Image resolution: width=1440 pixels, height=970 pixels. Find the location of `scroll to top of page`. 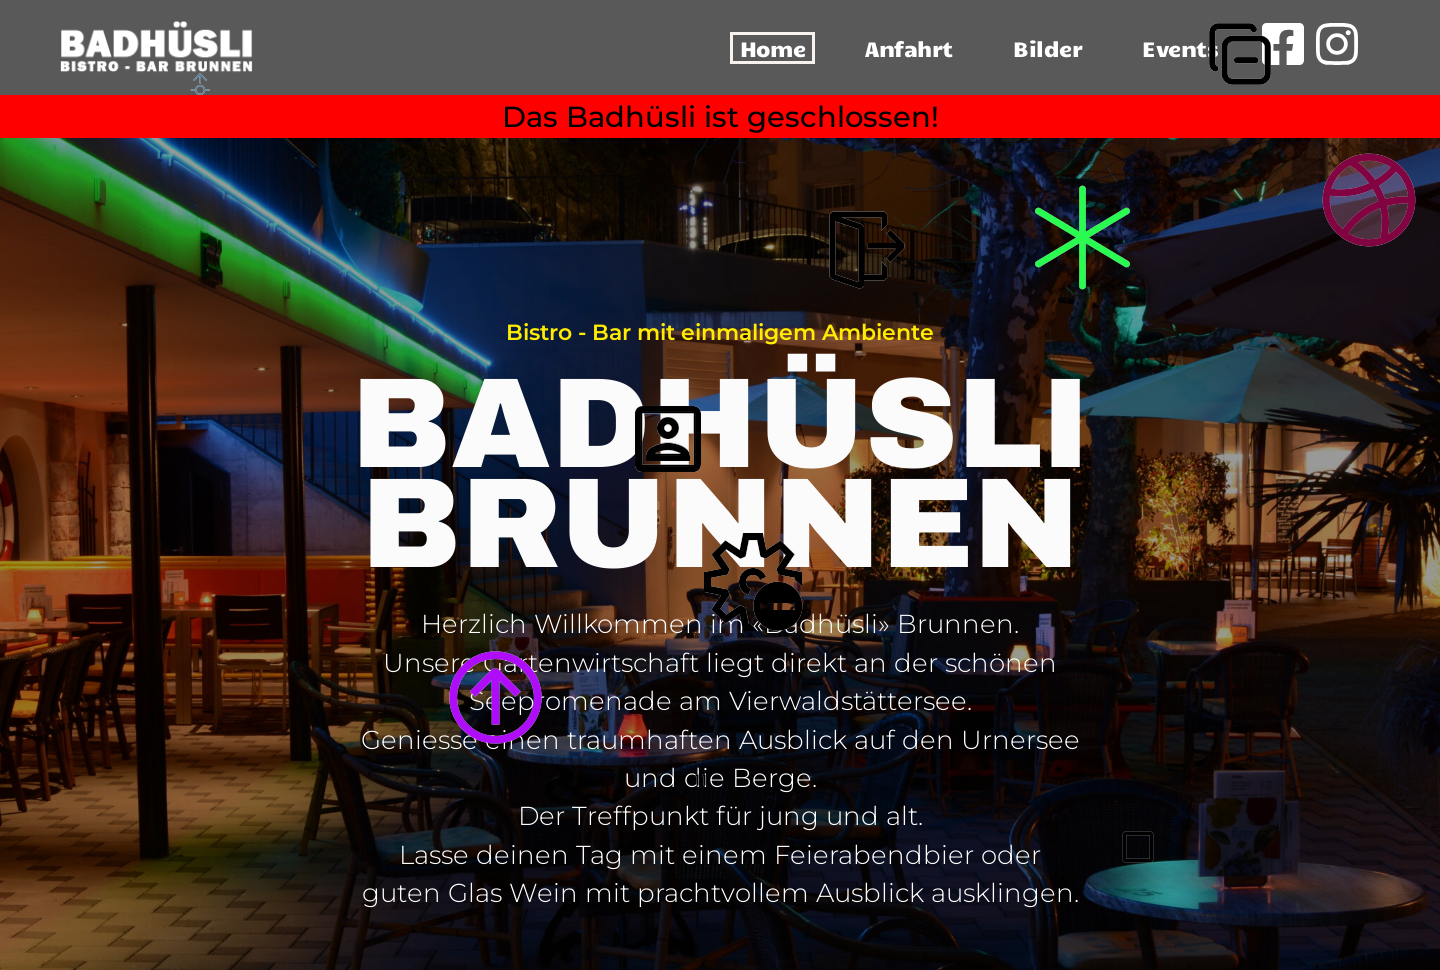

scroll to top of page is located at coordinates (495, 697).